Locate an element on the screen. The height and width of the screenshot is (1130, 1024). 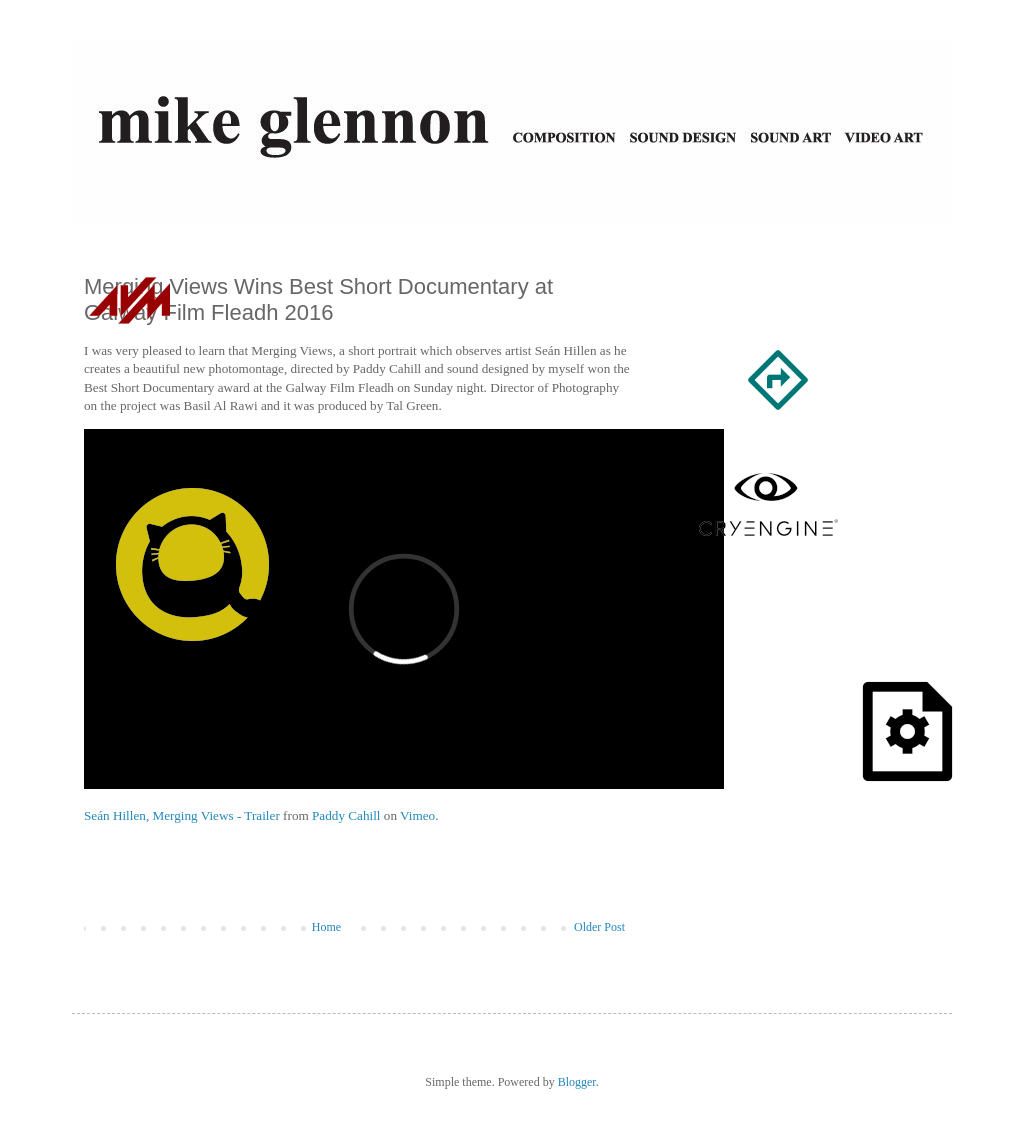
visit the CryEngine website or documentation is located at coordinates (768, 504).